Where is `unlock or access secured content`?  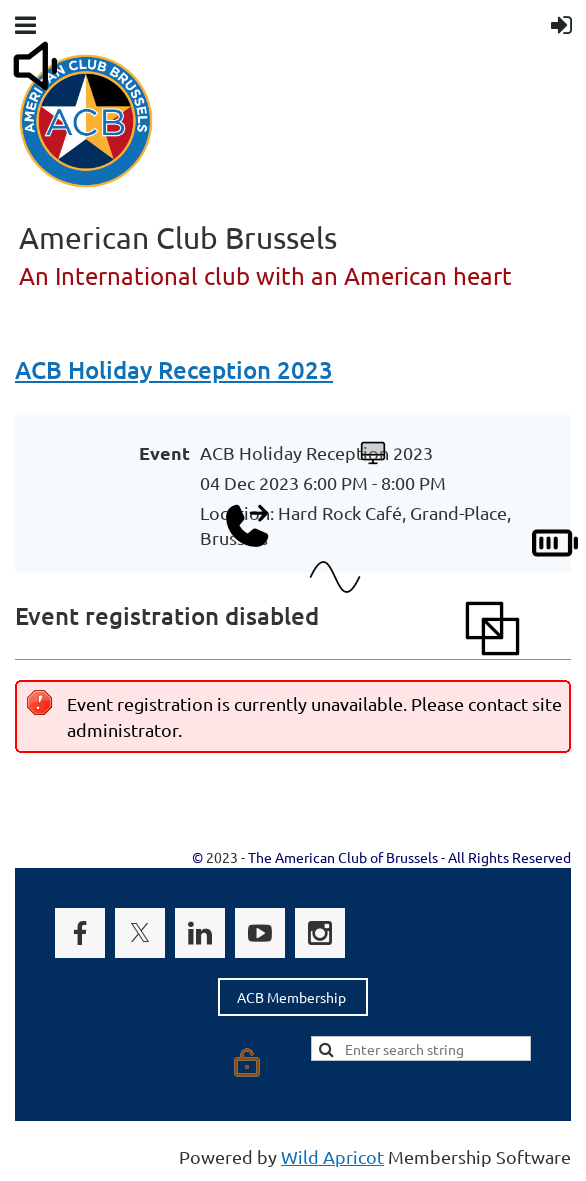
unlock or access secured content is located at coordinates (247, 1064).